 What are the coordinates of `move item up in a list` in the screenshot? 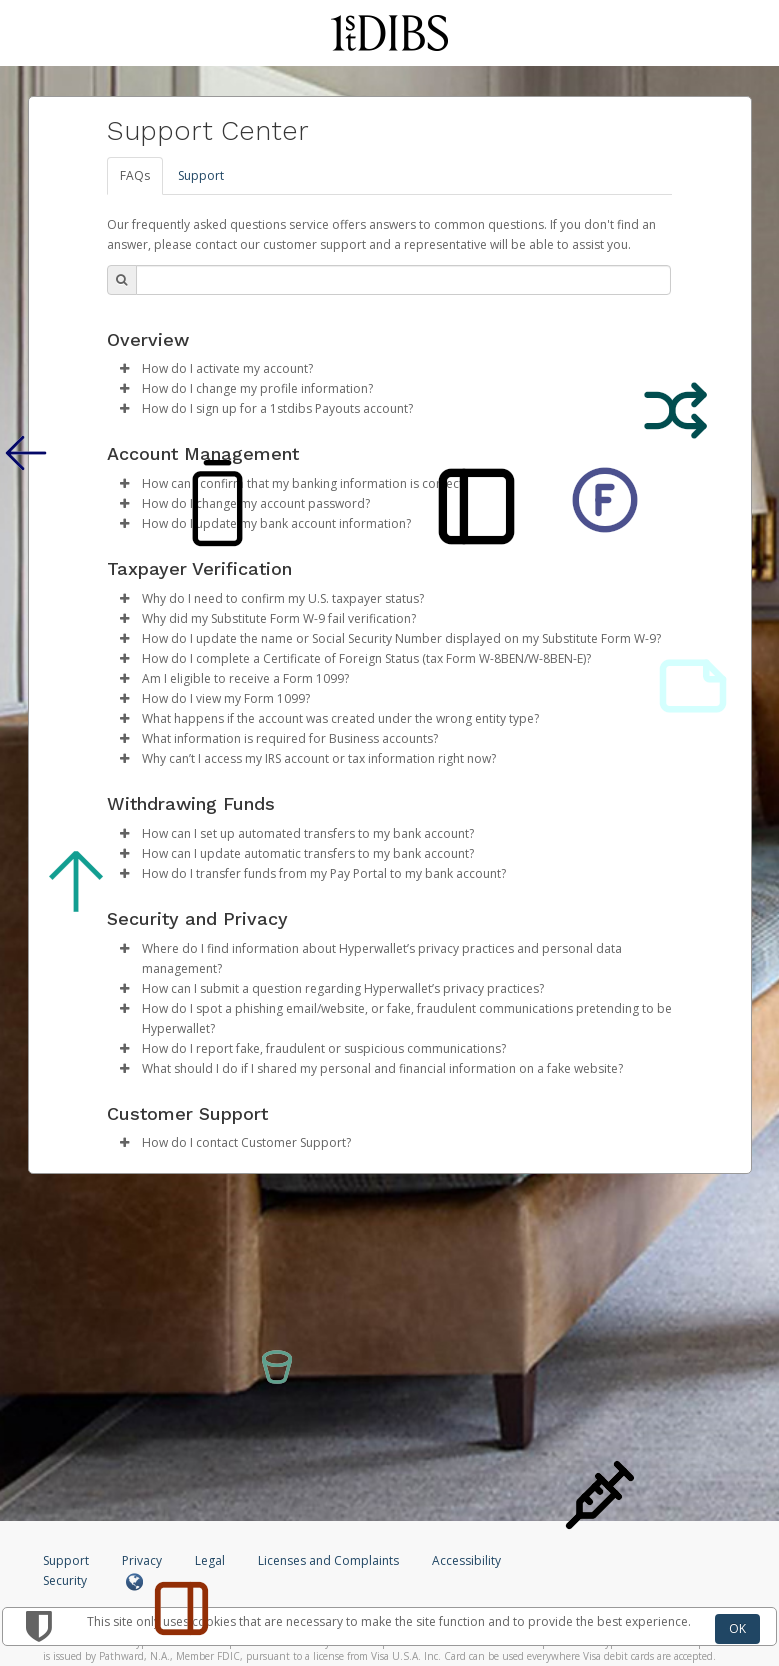 It's located at (73, 881).